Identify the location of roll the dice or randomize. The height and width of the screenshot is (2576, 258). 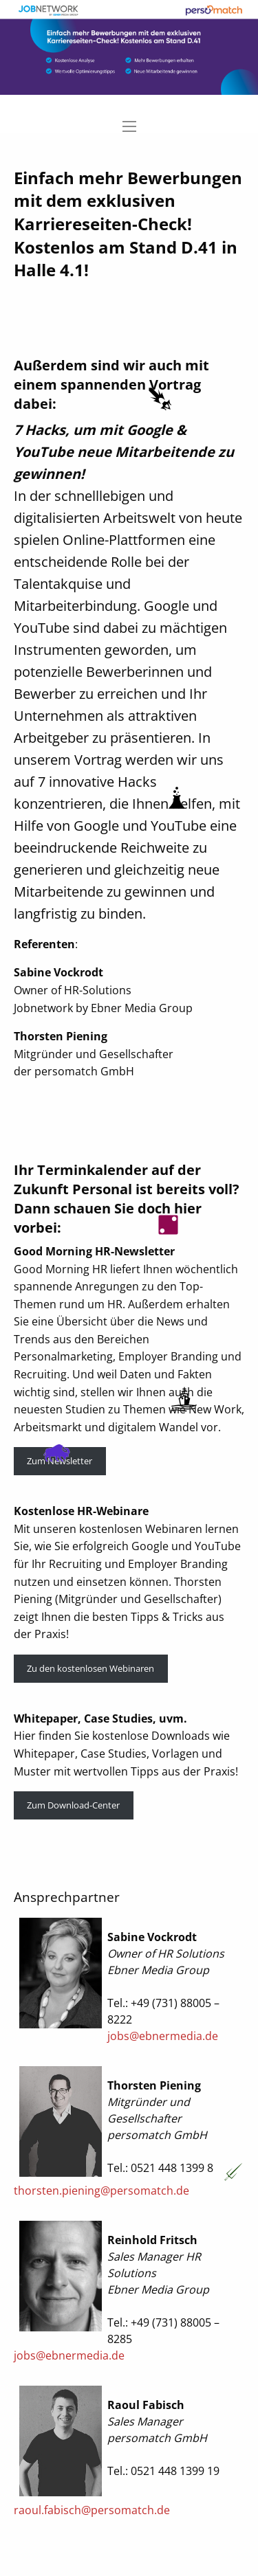
(168, 1224).